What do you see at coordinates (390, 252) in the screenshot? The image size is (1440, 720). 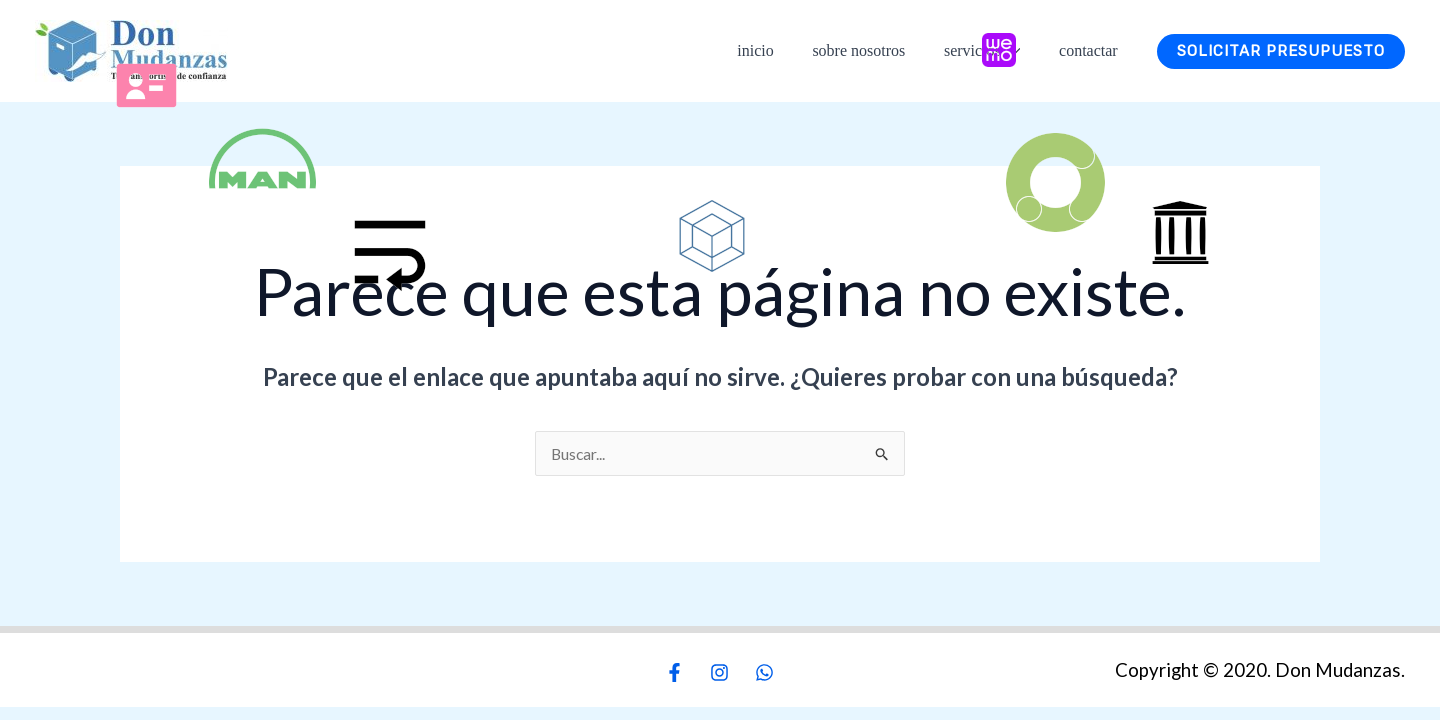 I see `toggle text wrapping in editor` at bounding box center [390, 252].